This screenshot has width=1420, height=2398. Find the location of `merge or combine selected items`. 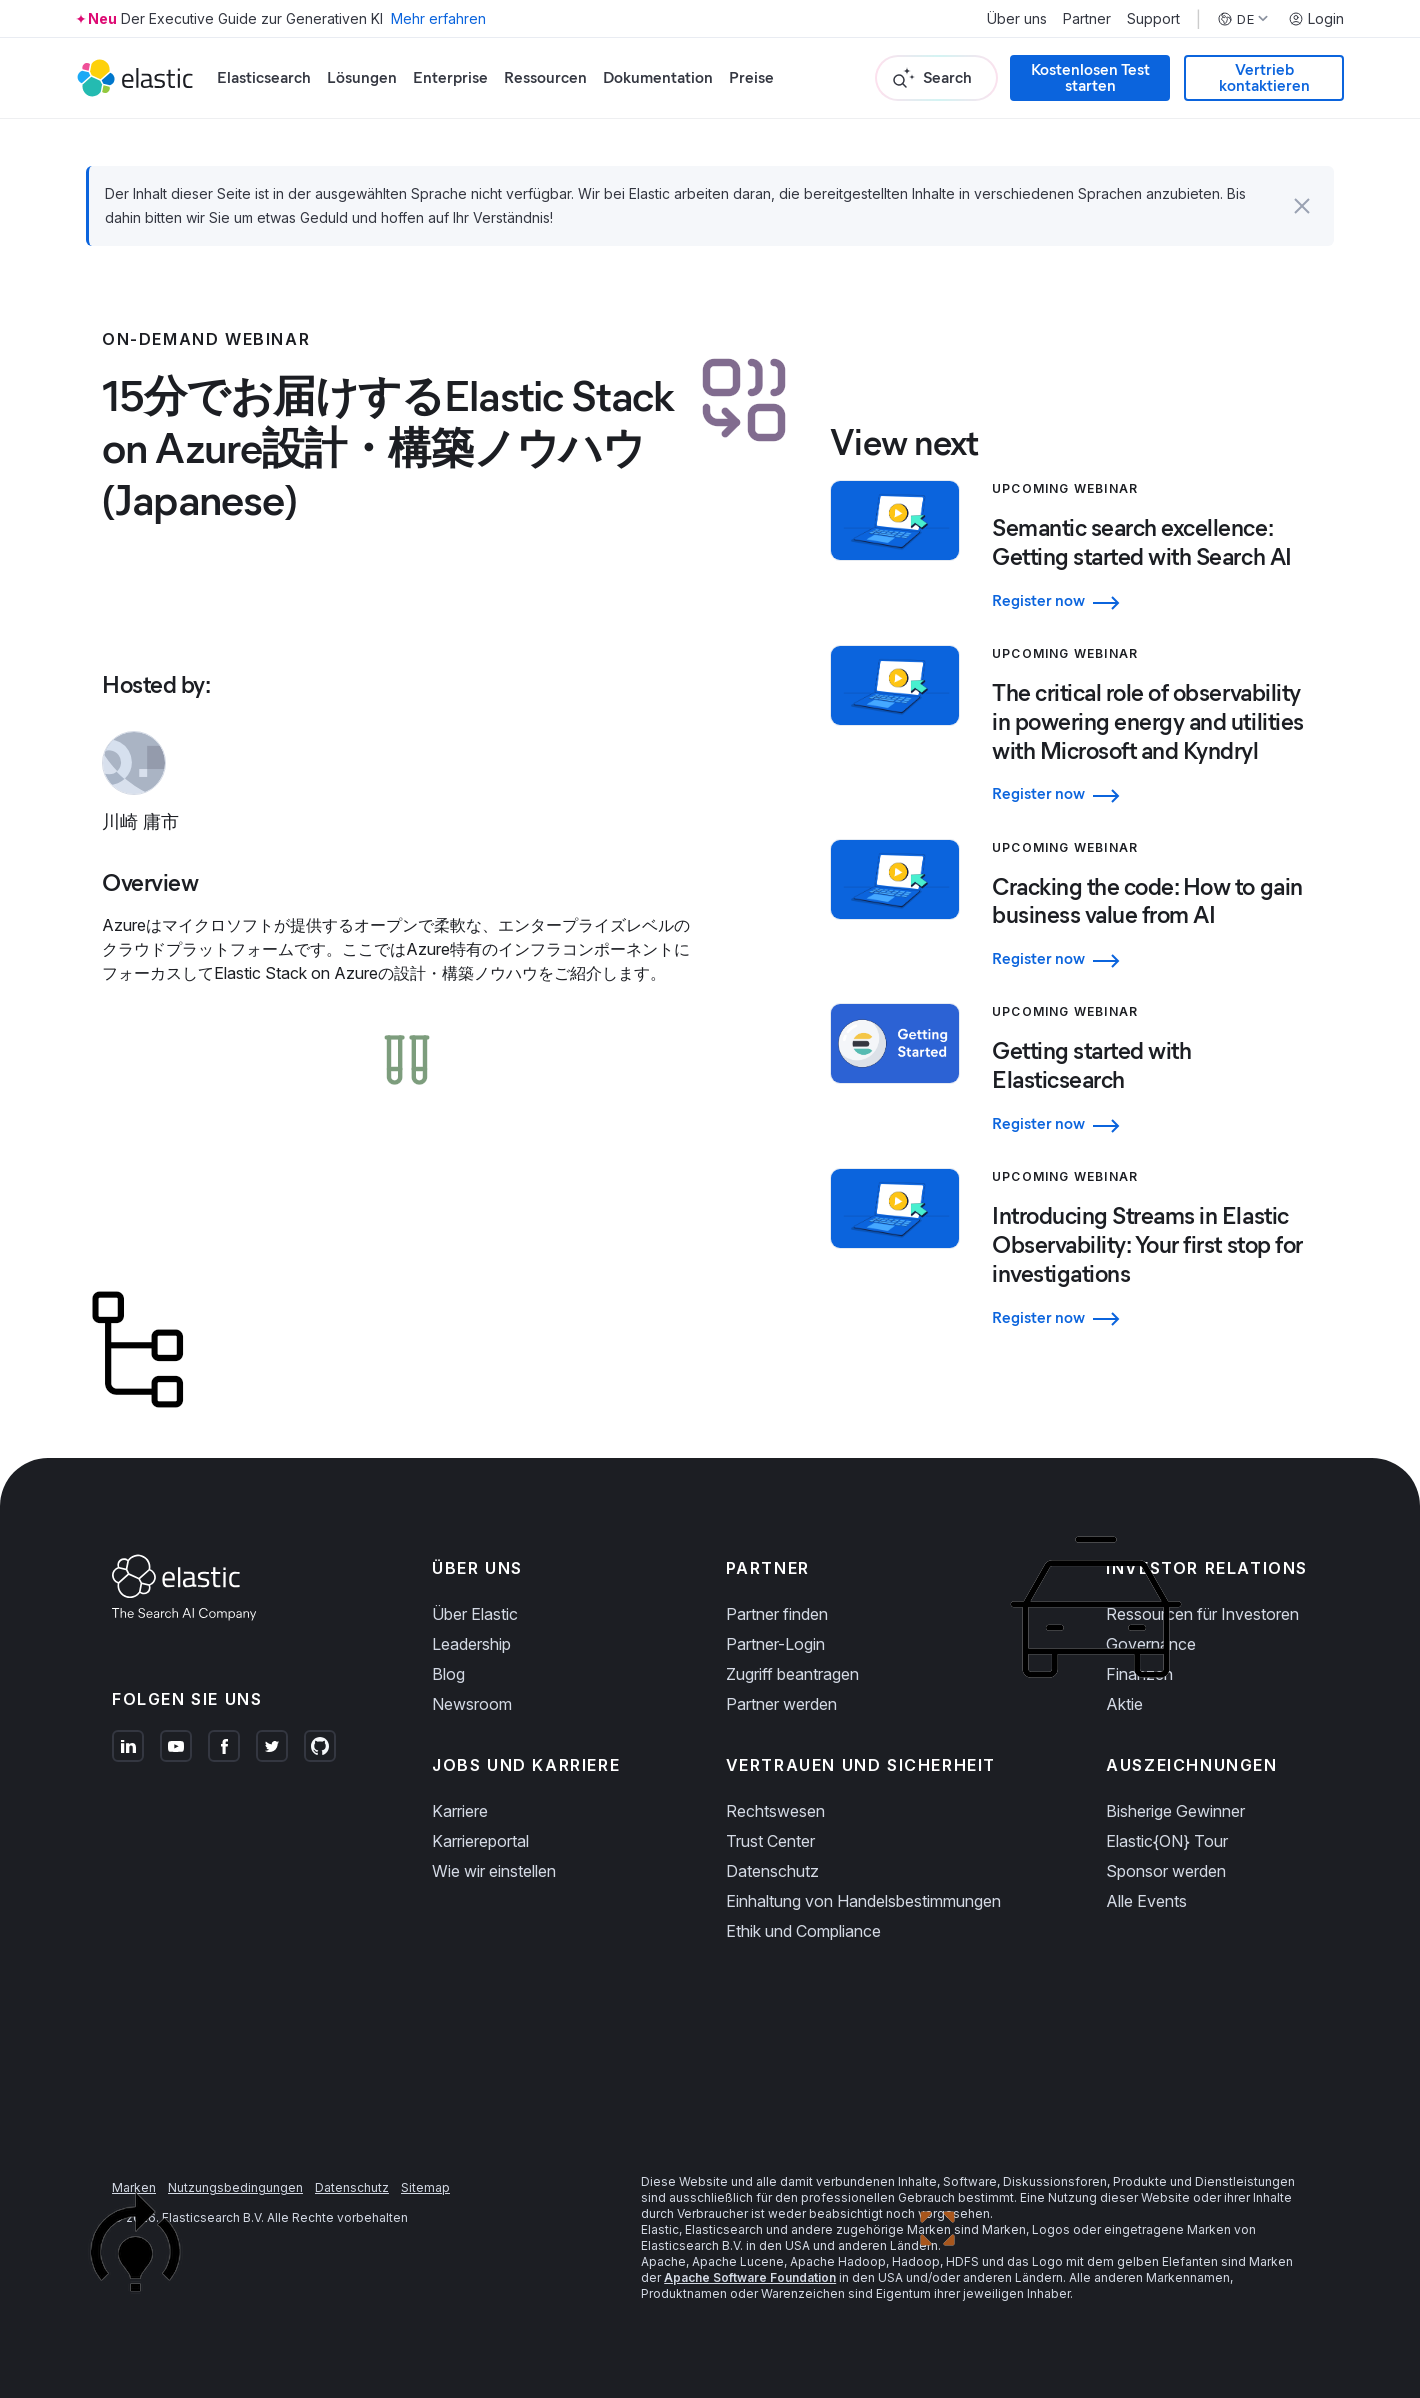

merge or combine selected items is located at coordinates (744, 400).